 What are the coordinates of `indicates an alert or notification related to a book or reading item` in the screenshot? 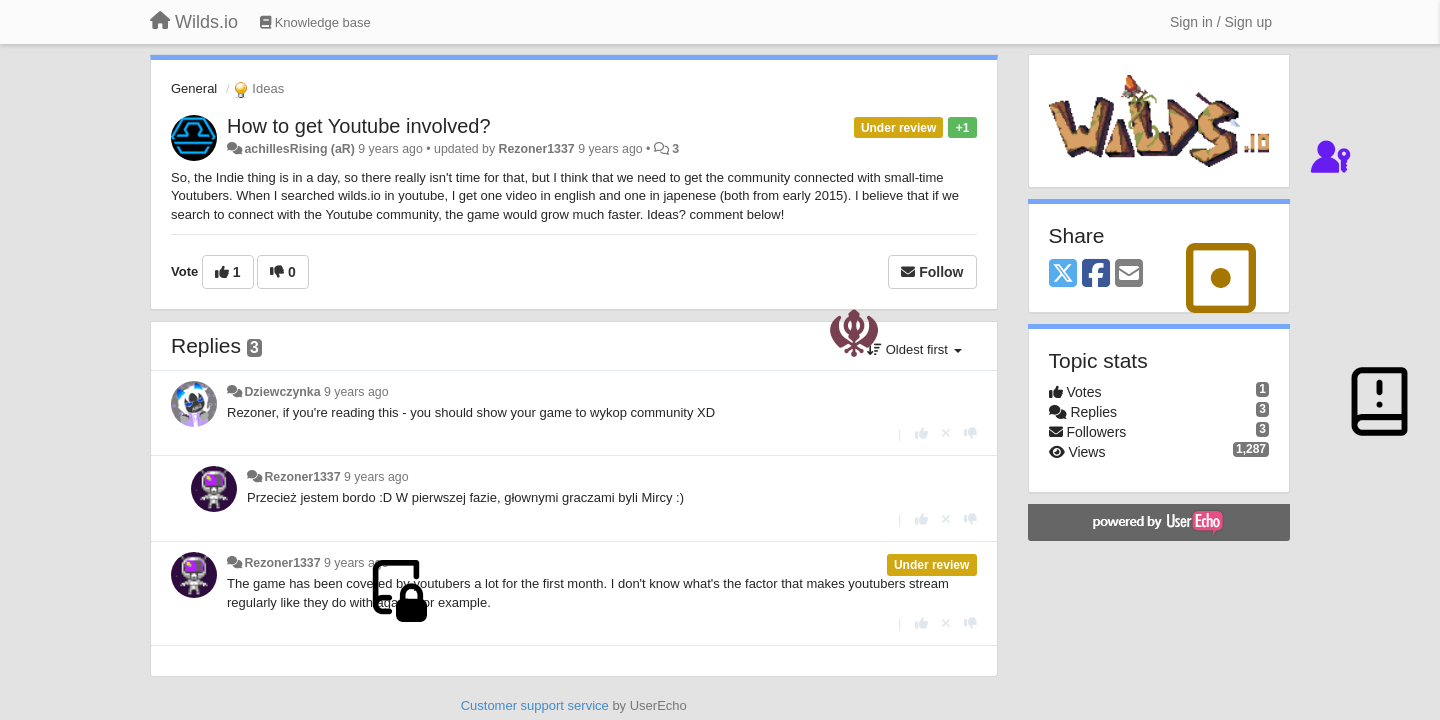 It's located at (1379, 401).